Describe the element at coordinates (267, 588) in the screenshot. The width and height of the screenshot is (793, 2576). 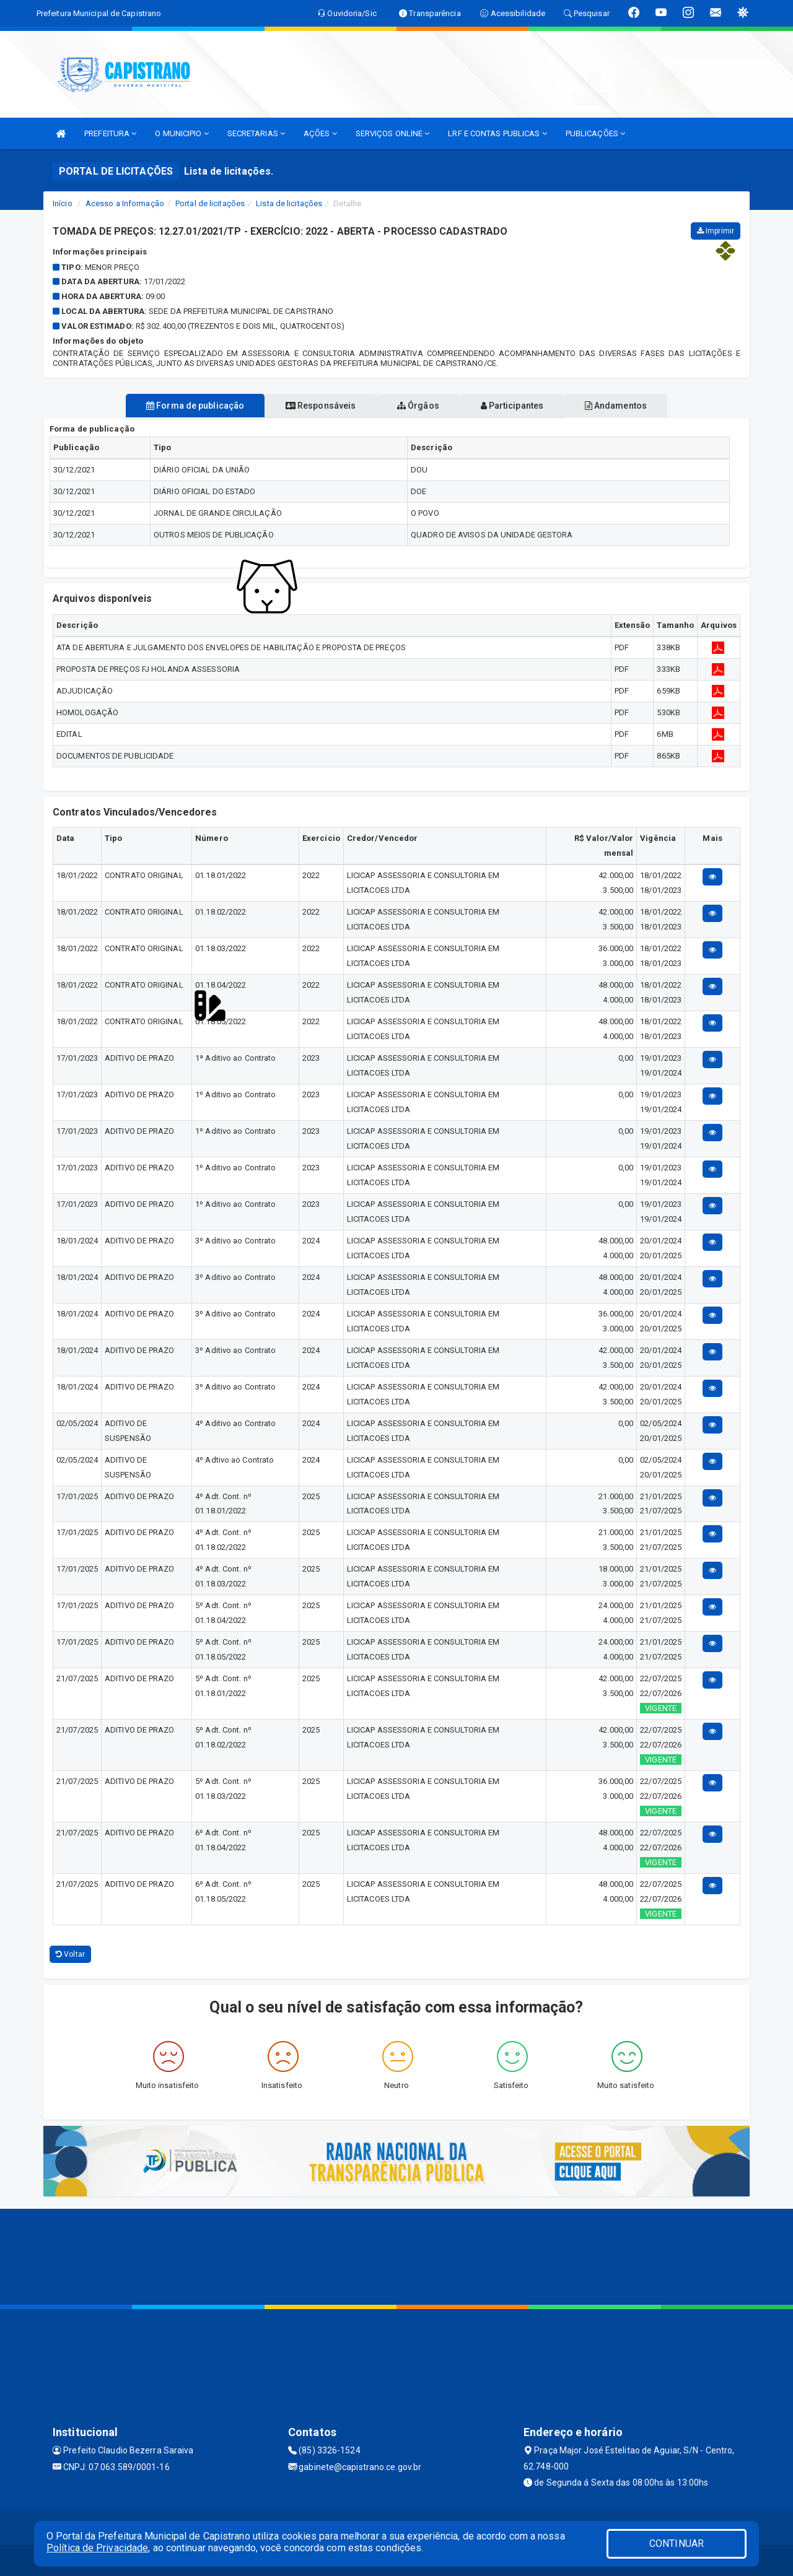
I see `view pet-related content or settings` at that location.